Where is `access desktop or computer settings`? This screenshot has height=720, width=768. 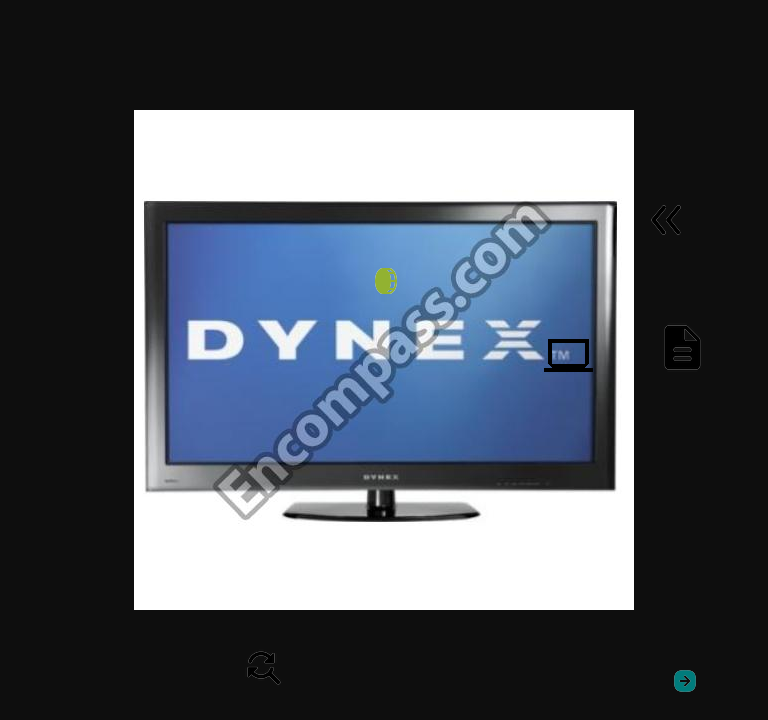
access desktop or computer settings is located at coordinates (568, 355).